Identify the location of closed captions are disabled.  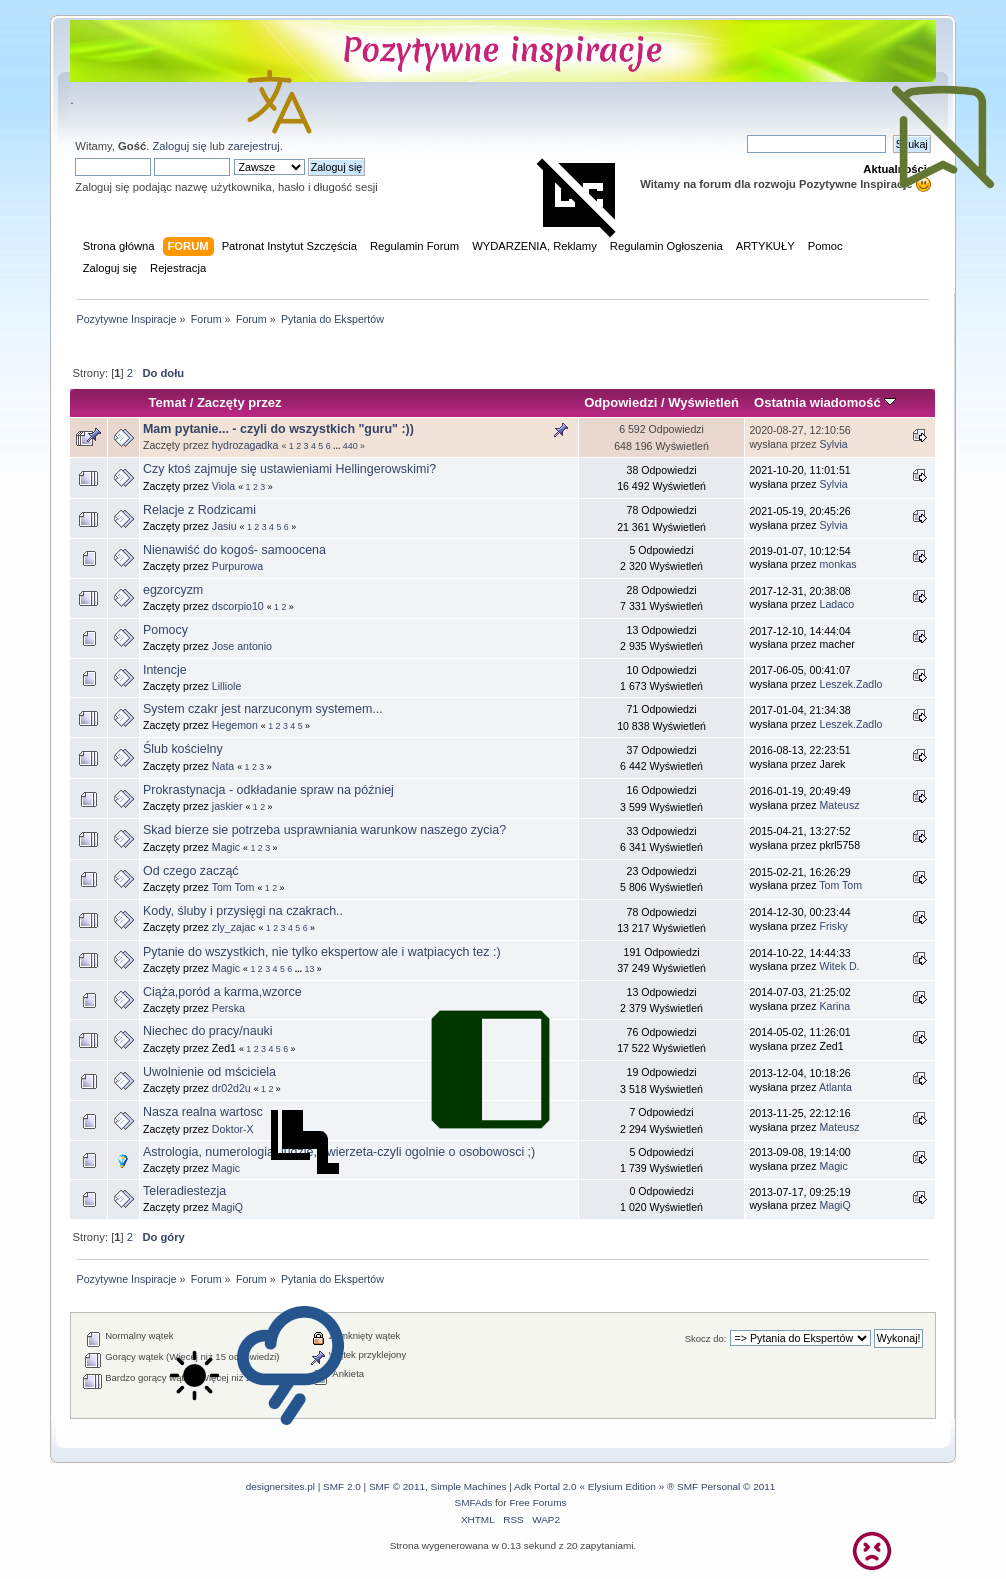
(579, 195).